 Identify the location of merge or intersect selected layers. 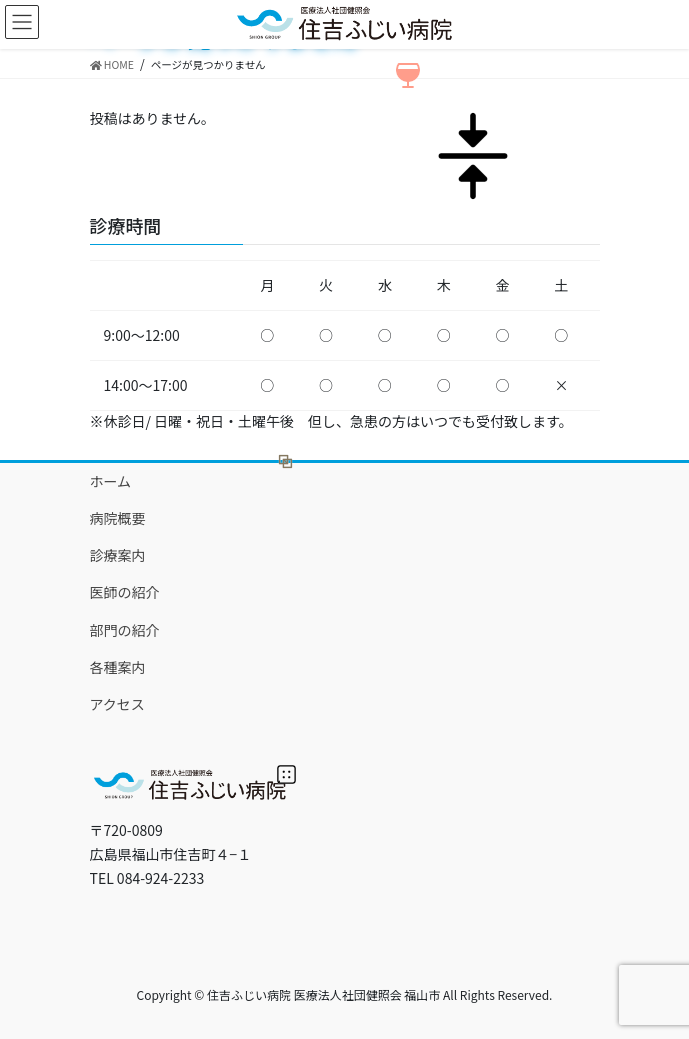
(285, 461).